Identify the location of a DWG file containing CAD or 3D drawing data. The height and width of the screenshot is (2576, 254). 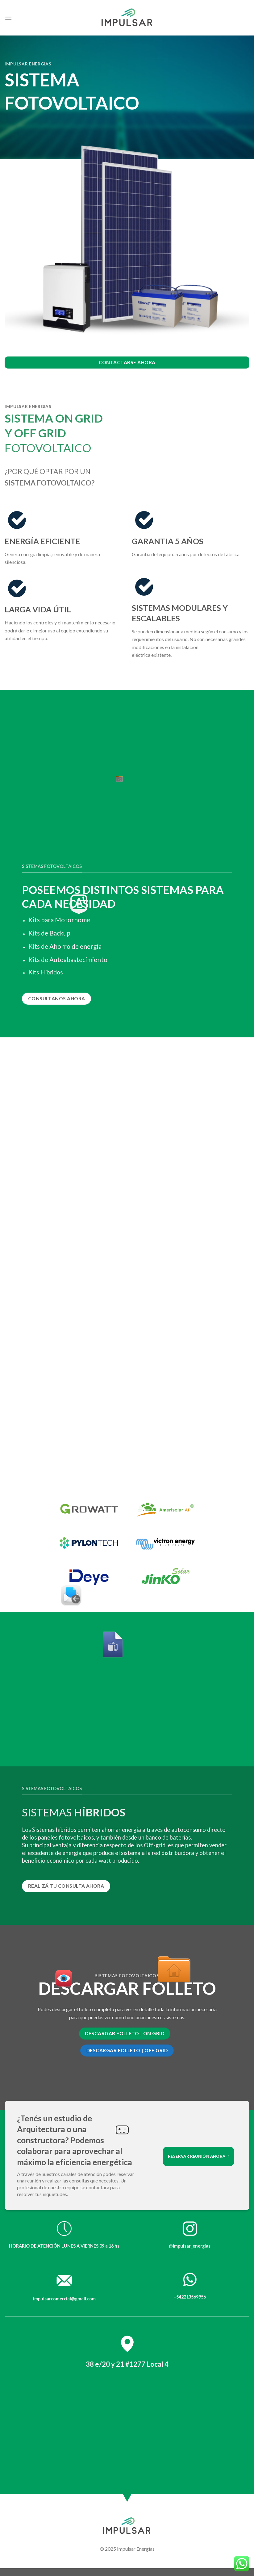
(113, 1645).